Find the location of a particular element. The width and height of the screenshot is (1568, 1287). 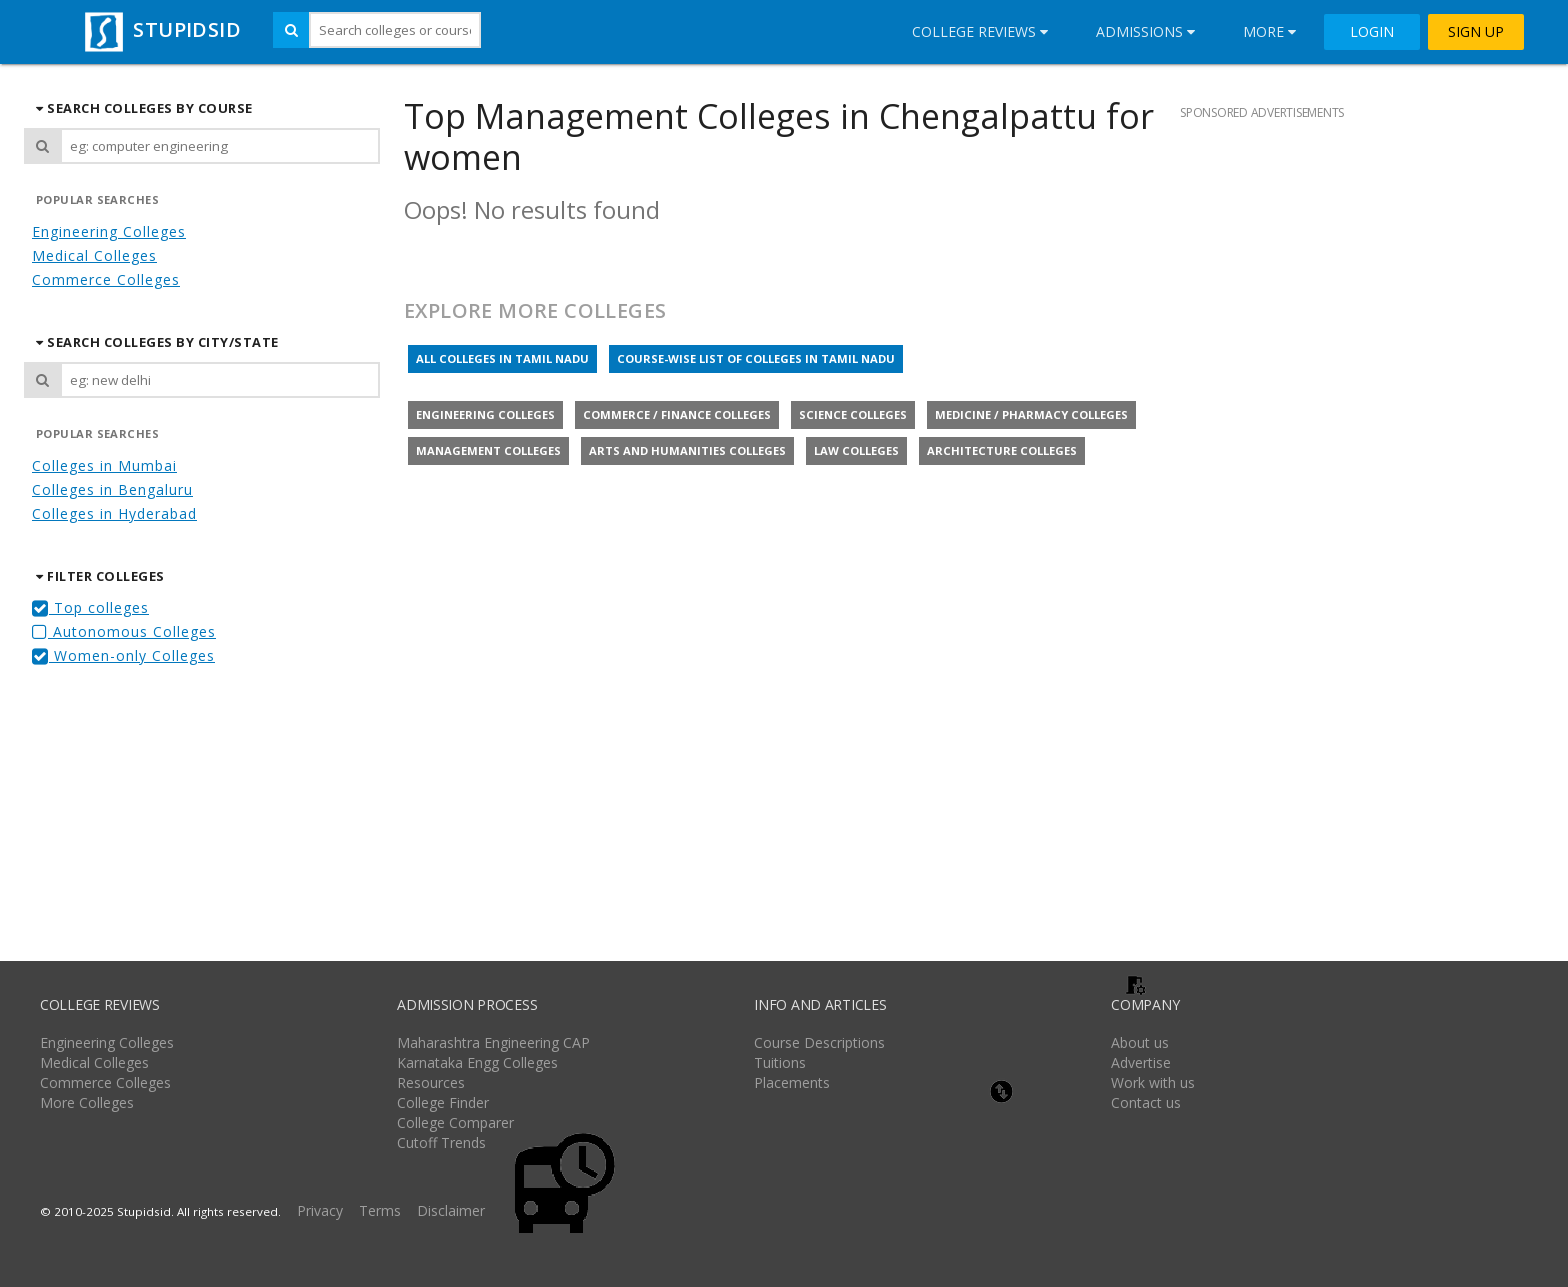

swap or reorder items vertically is located at coordinates (1001, 1091).